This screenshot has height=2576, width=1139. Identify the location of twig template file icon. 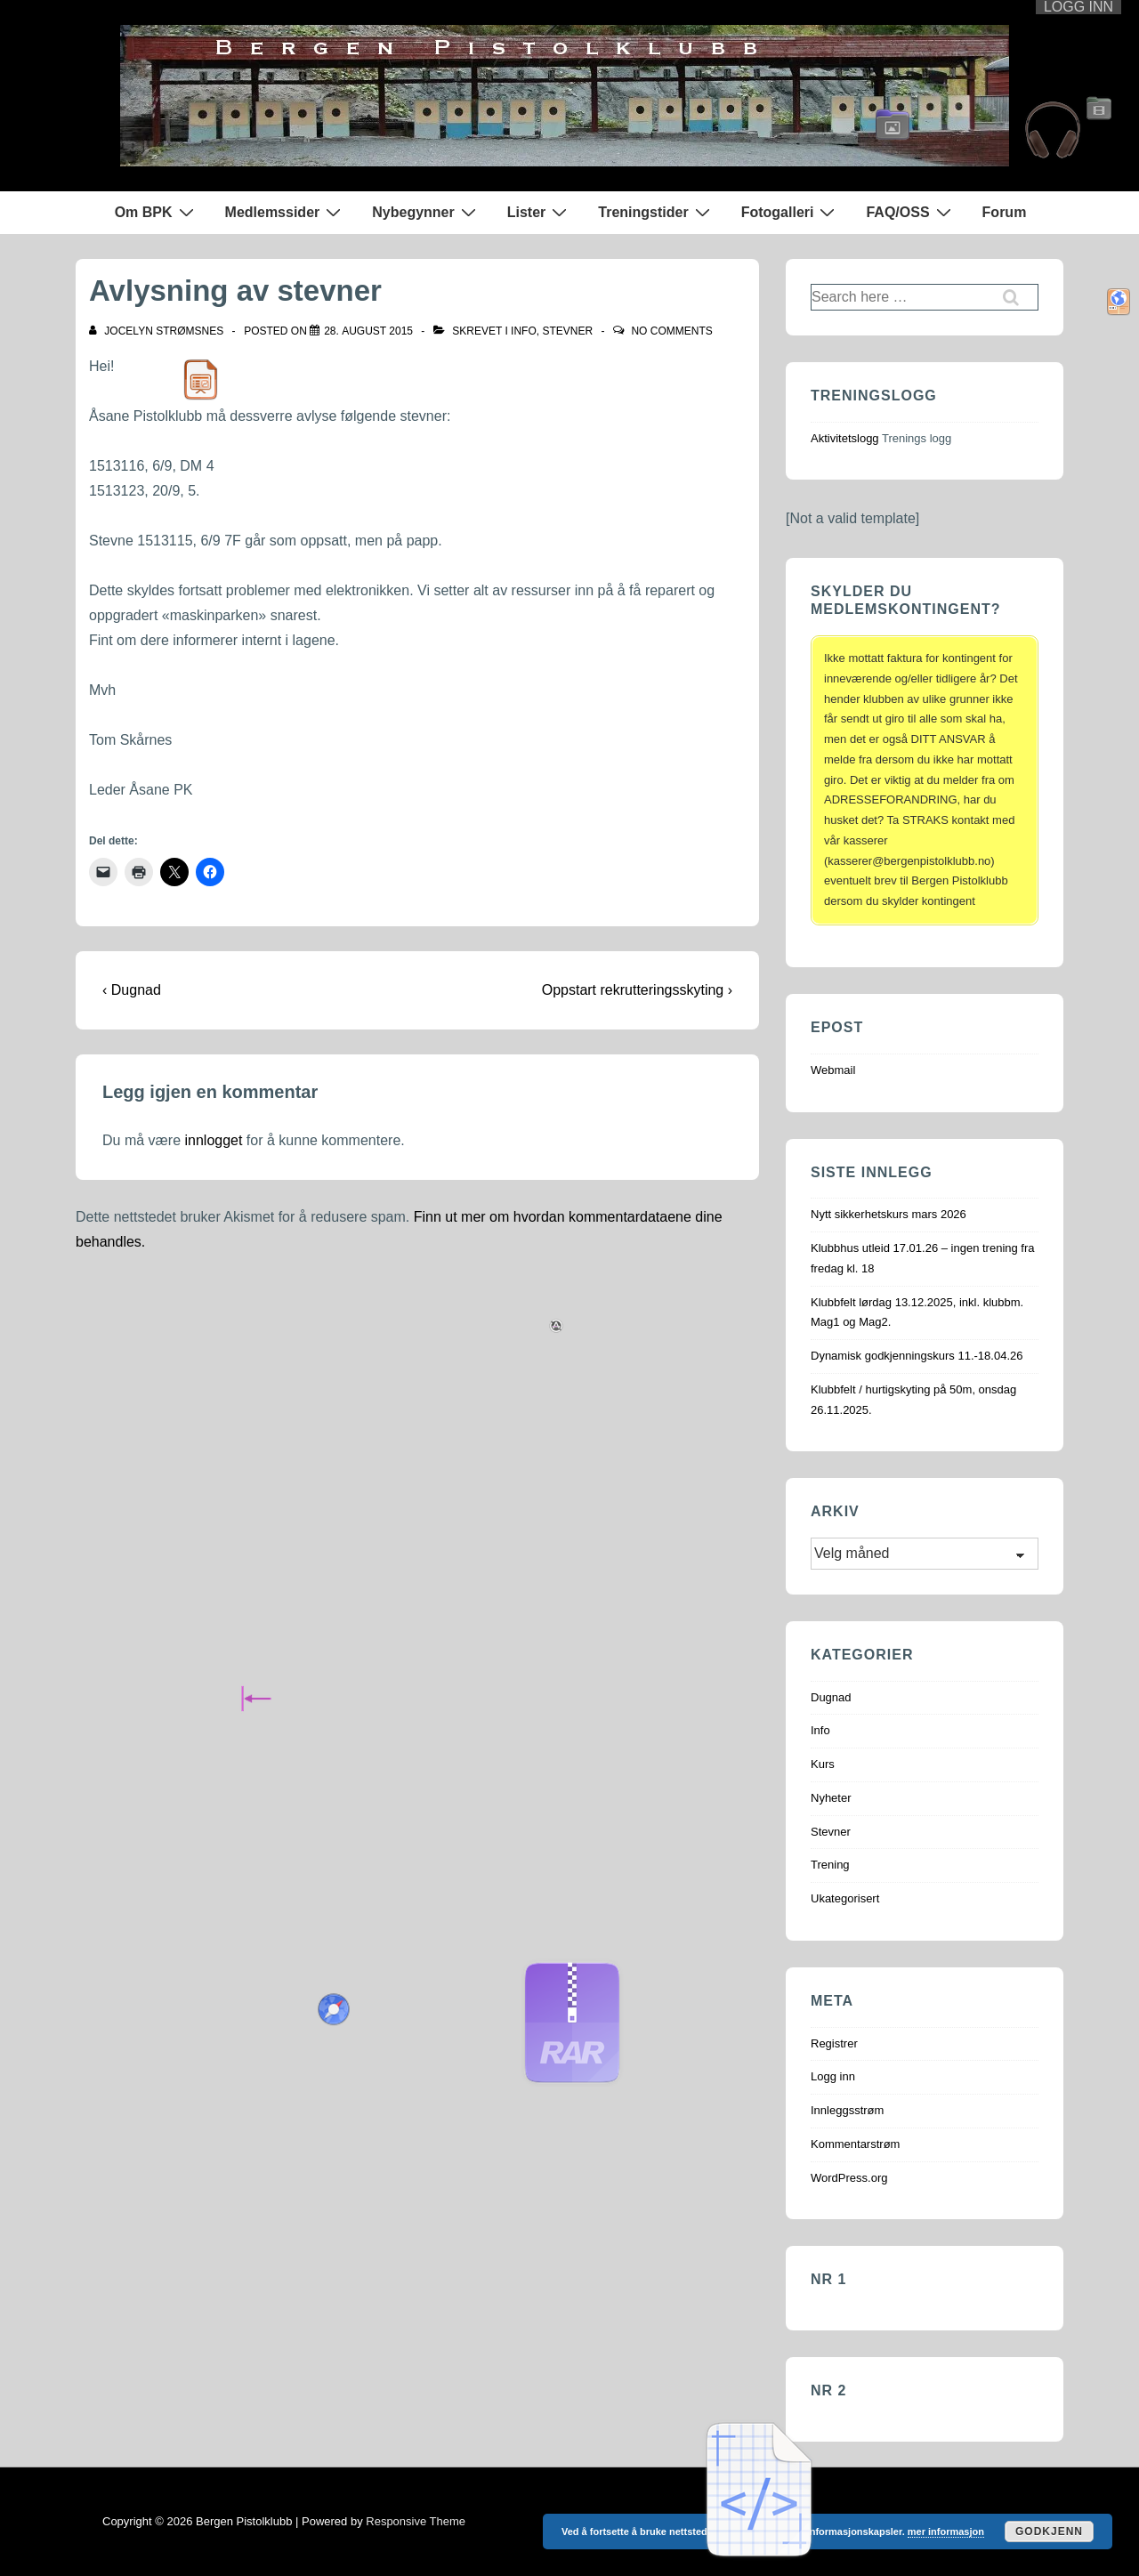
(759, 2490).